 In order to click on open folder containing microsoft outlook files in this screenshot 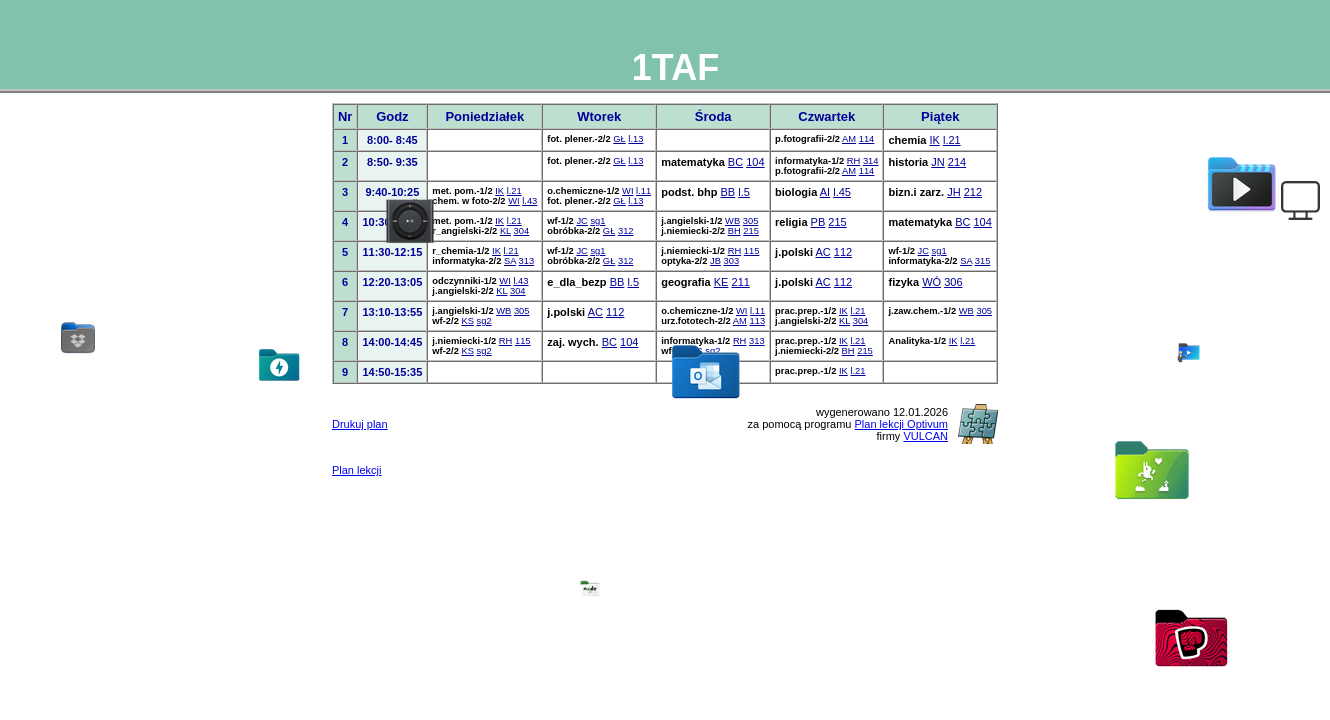, I will do `click(705, 373)`.